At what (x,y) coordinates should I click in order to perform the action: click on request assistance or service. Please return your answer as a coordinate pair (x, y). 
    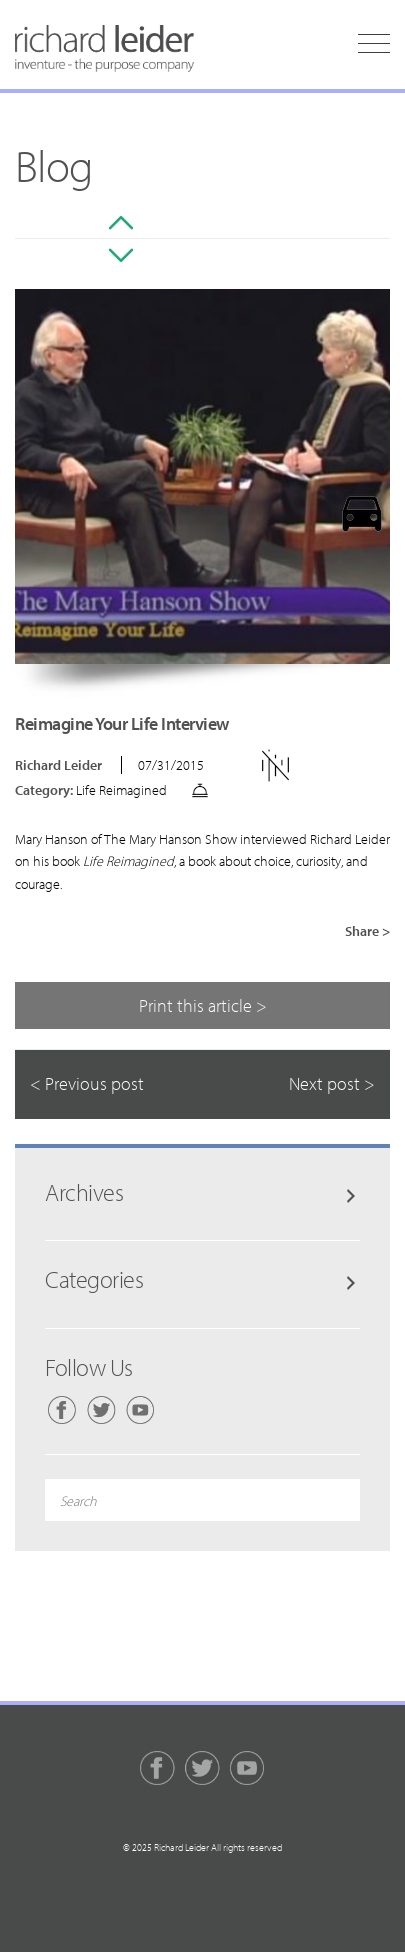
    Looking at the image, I should click on (200, 791).